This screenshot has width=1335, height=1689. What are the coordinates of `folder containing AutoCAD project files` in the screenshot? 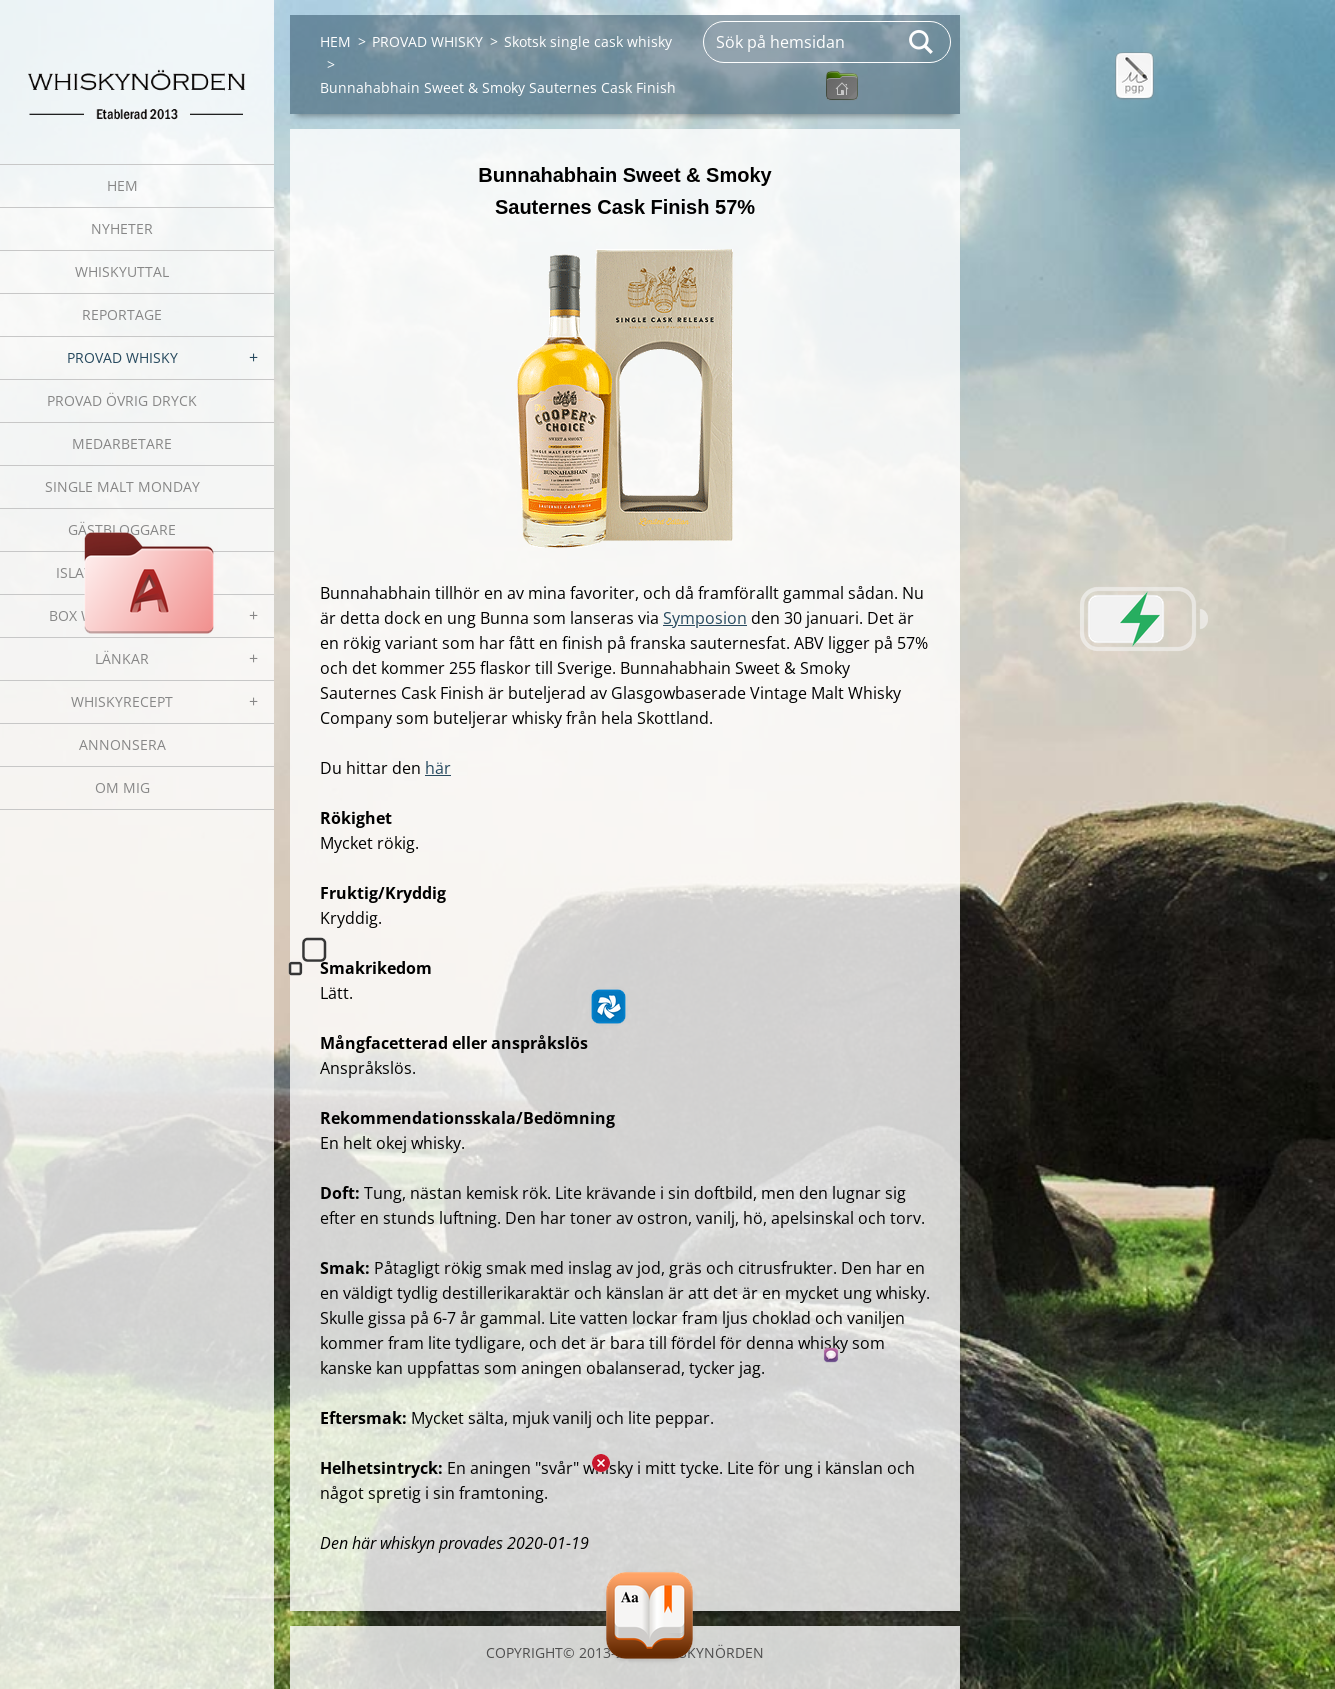 It's located at (148, 586).